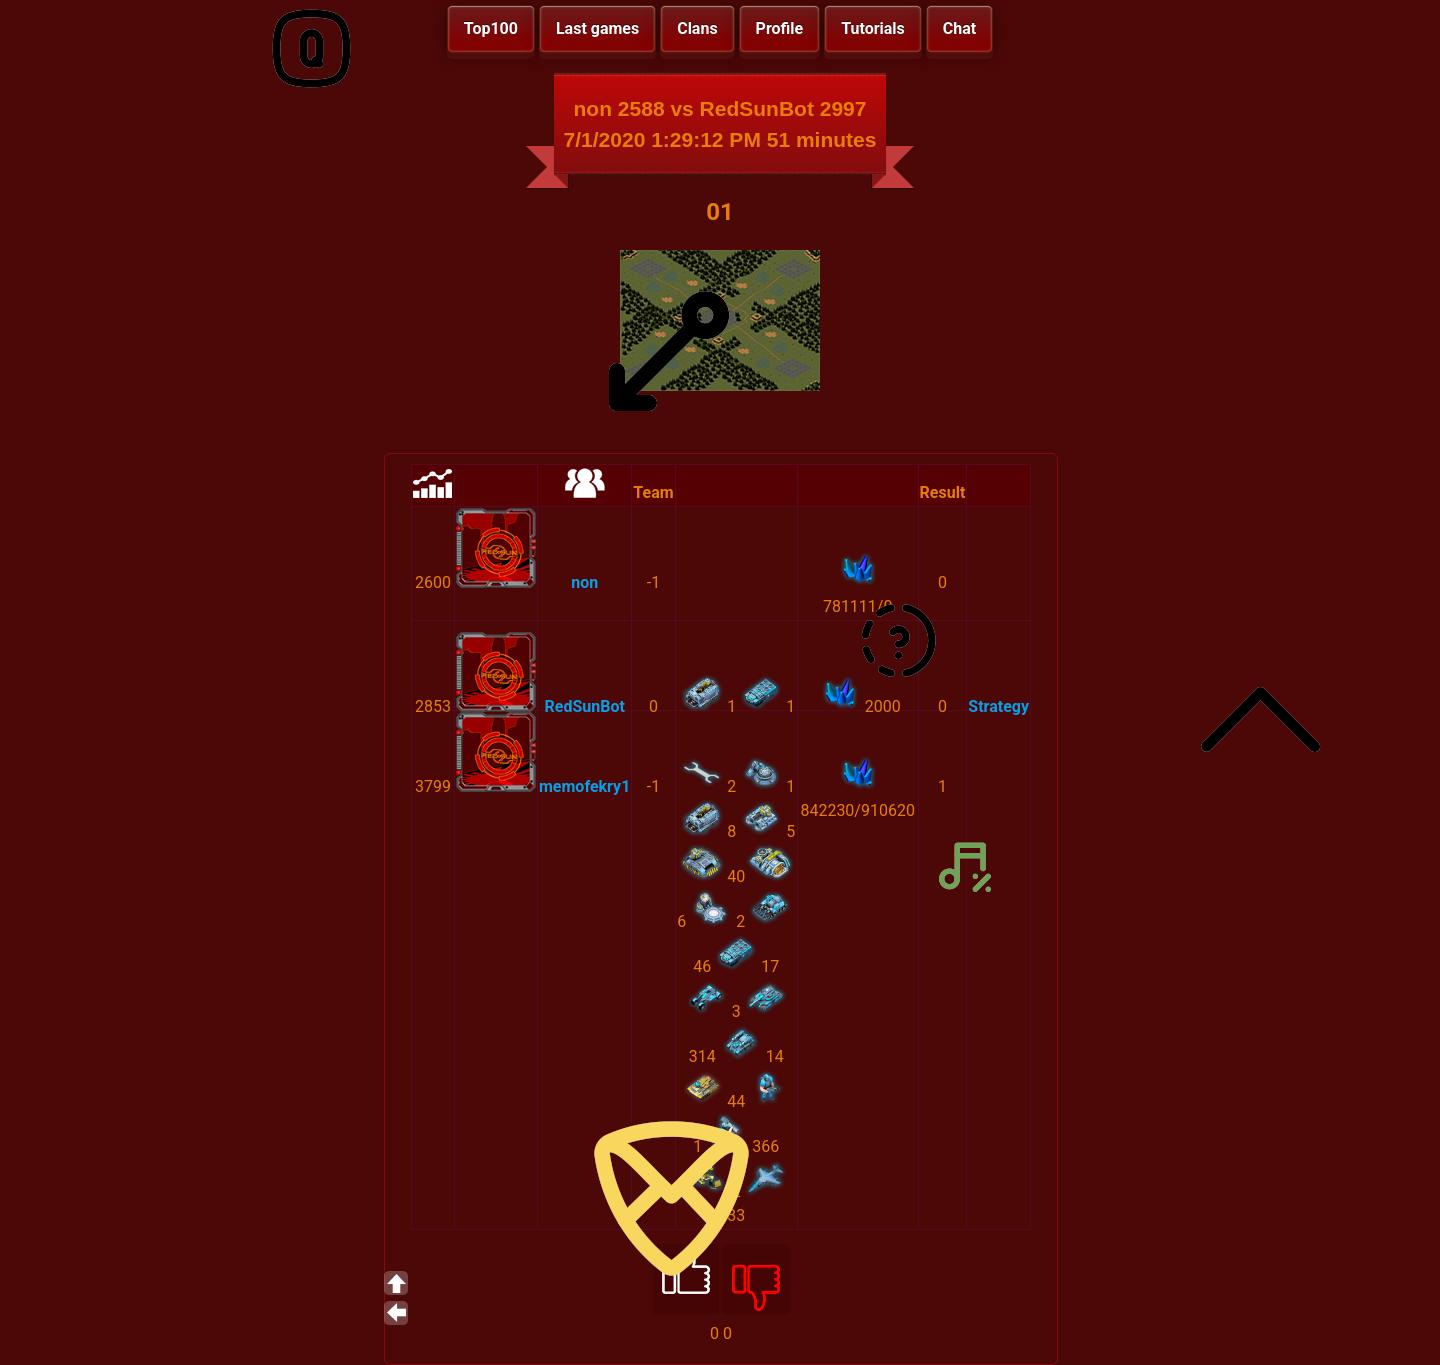 The height and width of the screenshot is (1365, 1440). What do you see at coordinates (665, 355) in the screenshot?
I see `move or navigate to the lower-left` at bounding box center [665, 355].